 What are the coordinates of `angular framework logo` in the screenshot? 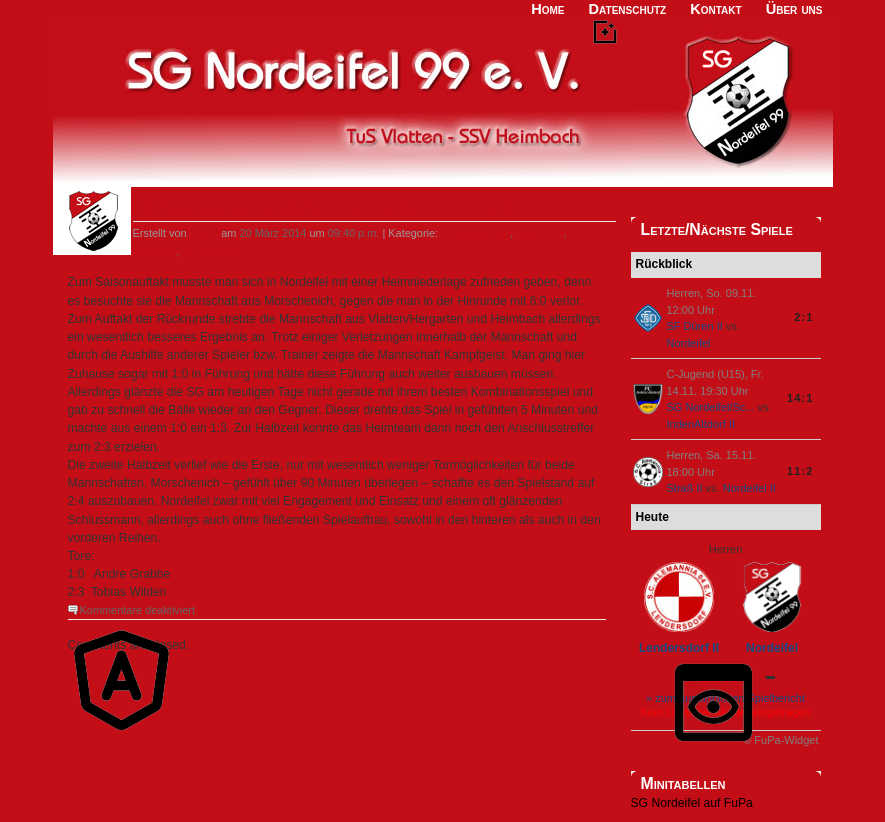 It's located at (121, 680).